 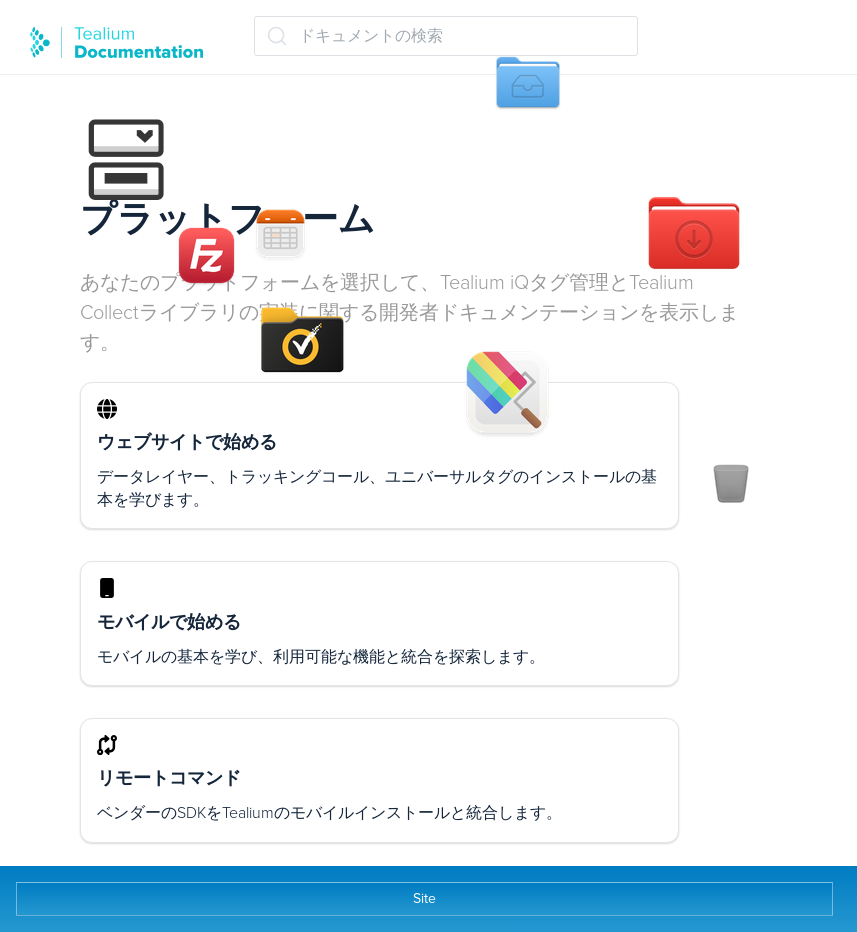 What do you see at coordinates (206, 255) in the screenshot?
I see `open FileZilla FTP client` at bounding box center [206, 255].